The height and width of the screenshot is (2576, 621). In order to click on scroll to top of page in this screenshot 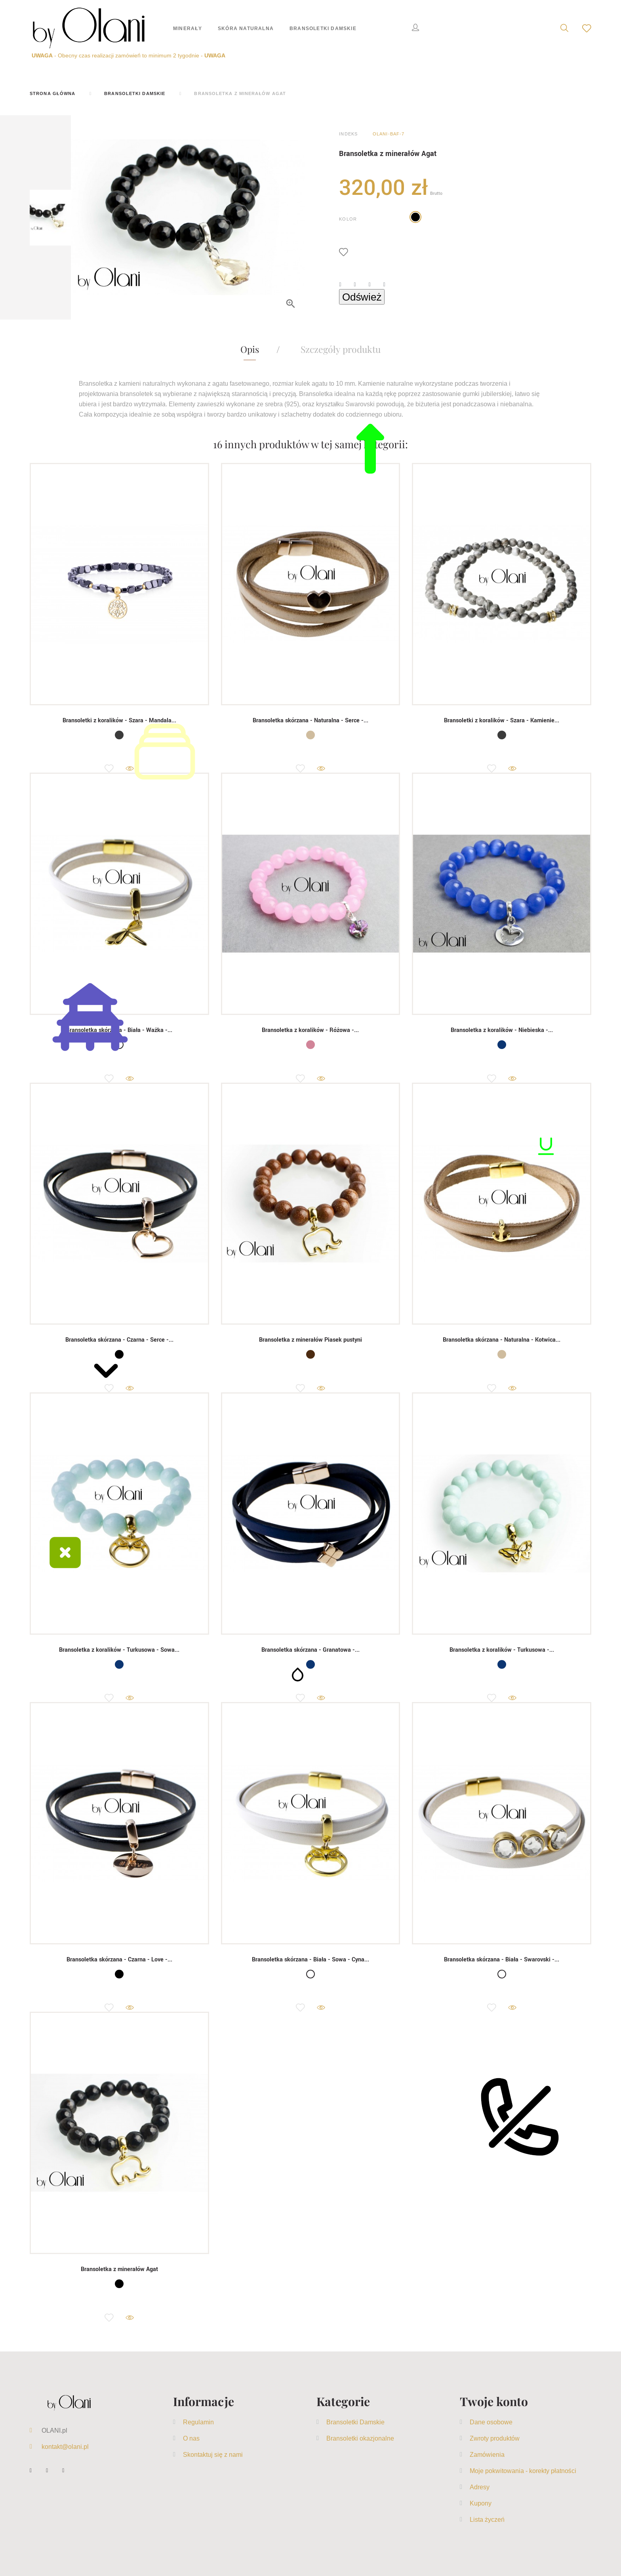, I will do `click(370, 449)`.